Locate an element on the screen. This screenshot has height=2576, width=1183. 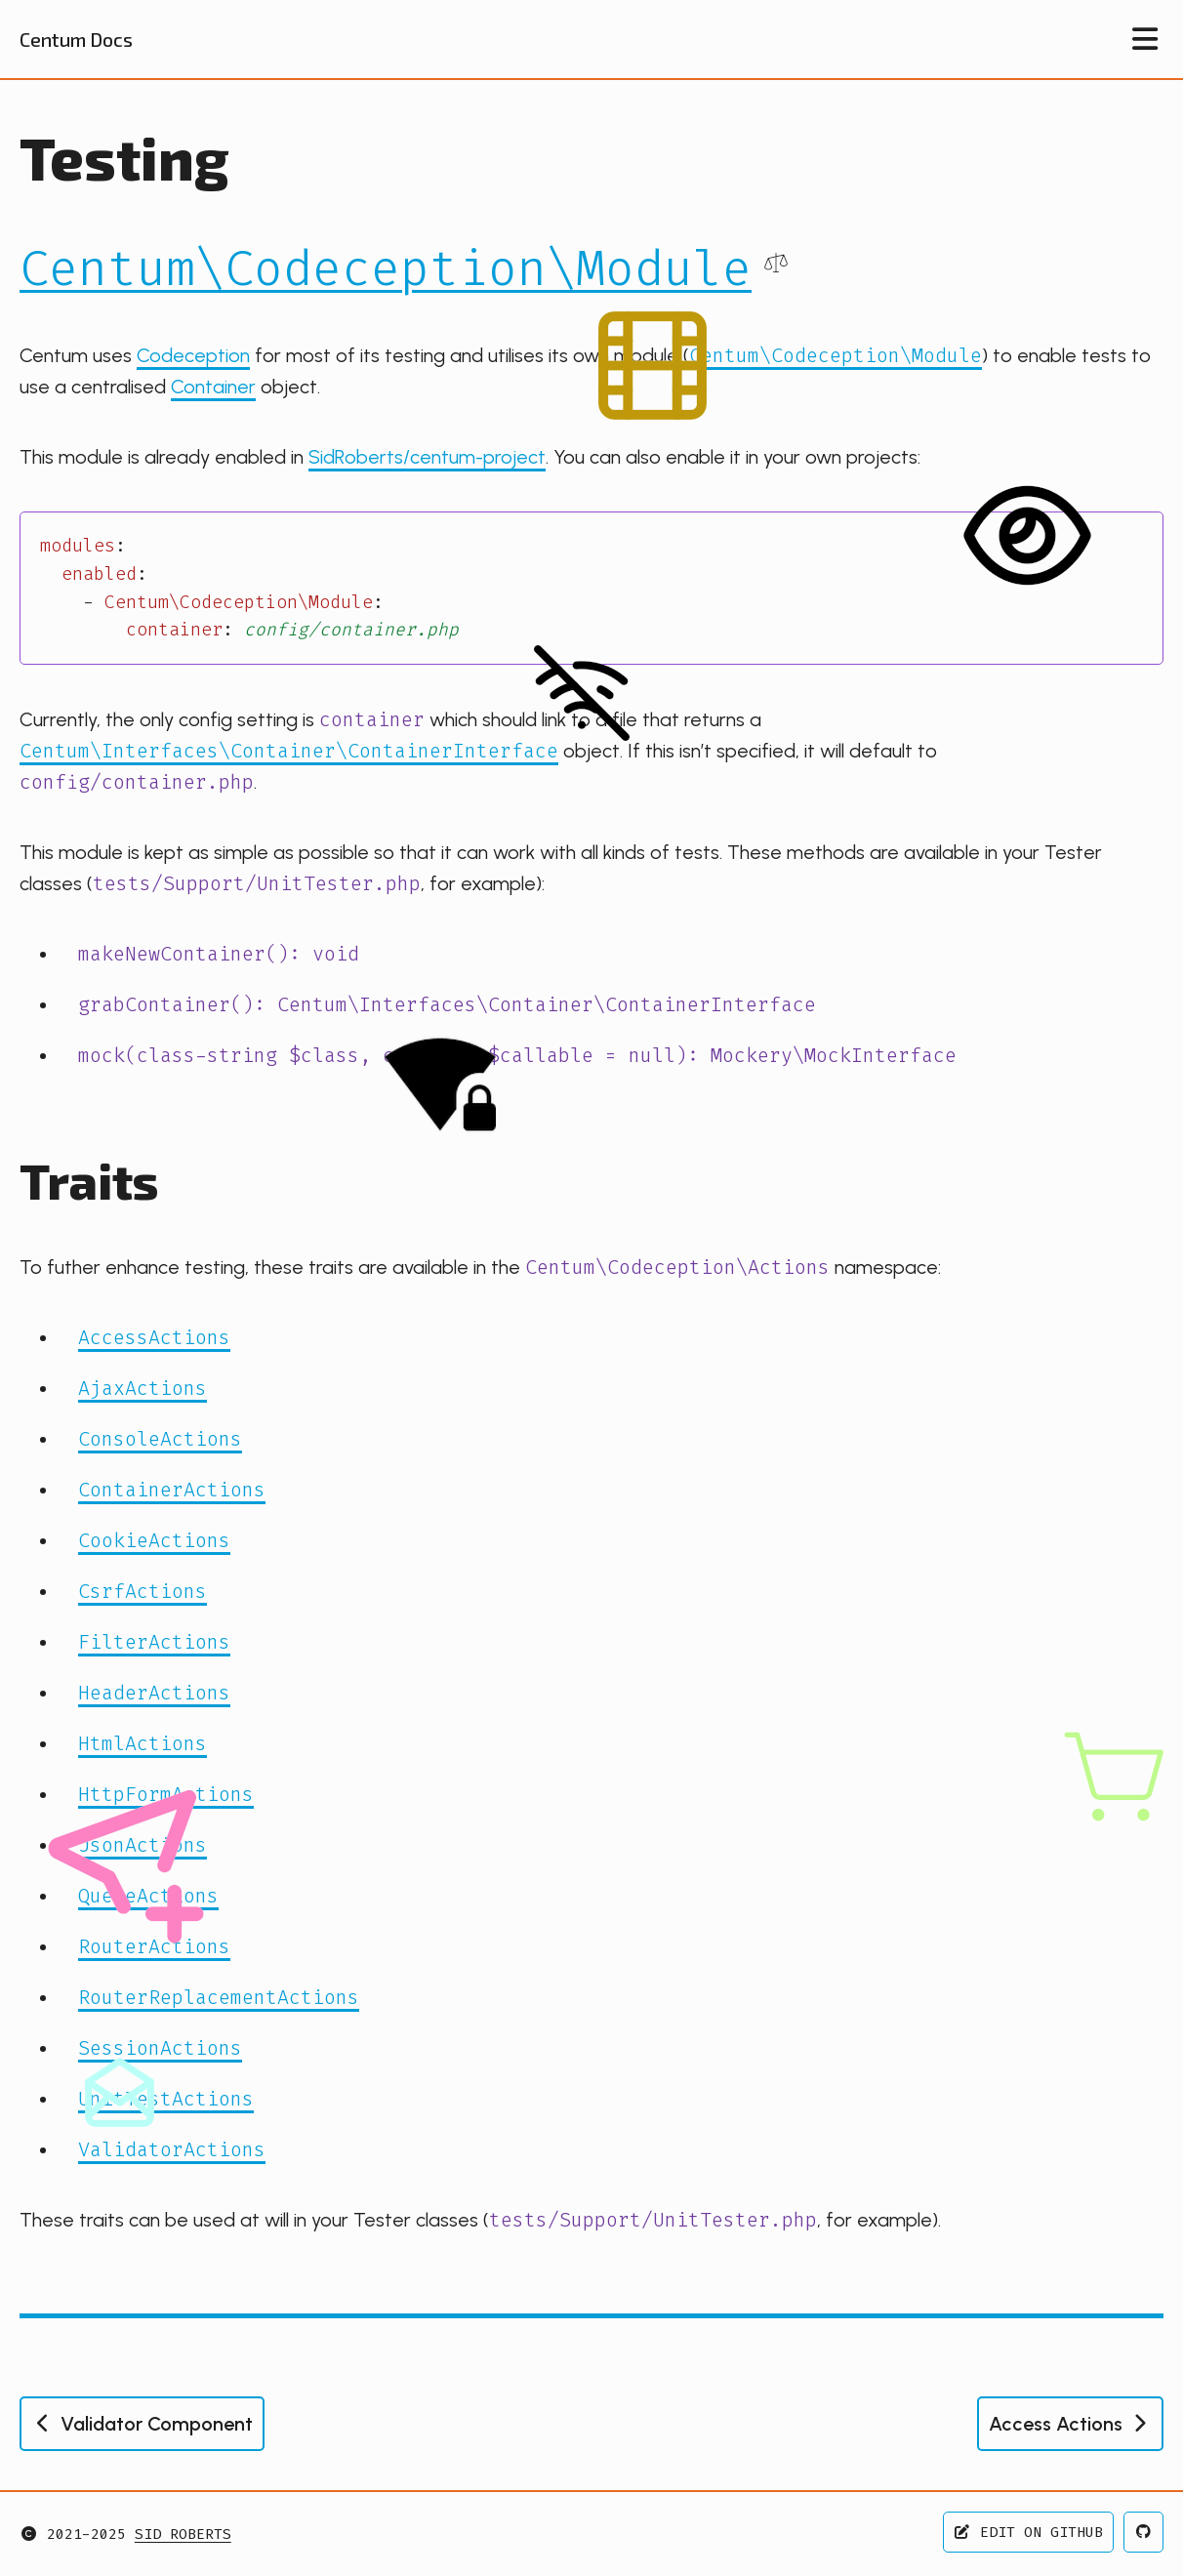
compare items or options is located at coordinates (776, 263).